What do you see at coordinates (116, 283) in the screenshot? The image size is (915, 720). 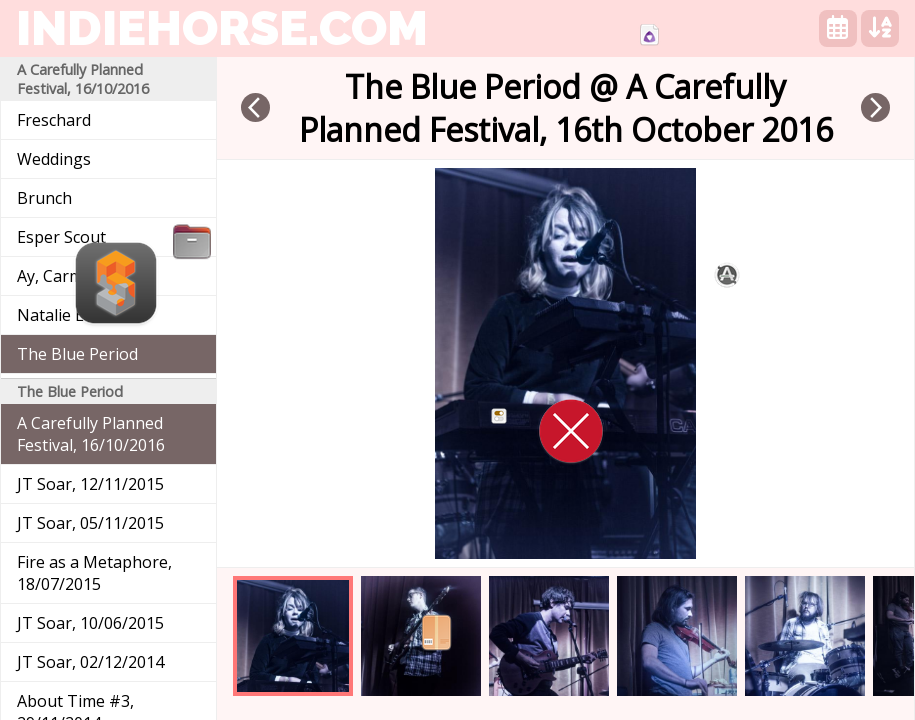 I see `open splash app` at bounding box center [116, 283].